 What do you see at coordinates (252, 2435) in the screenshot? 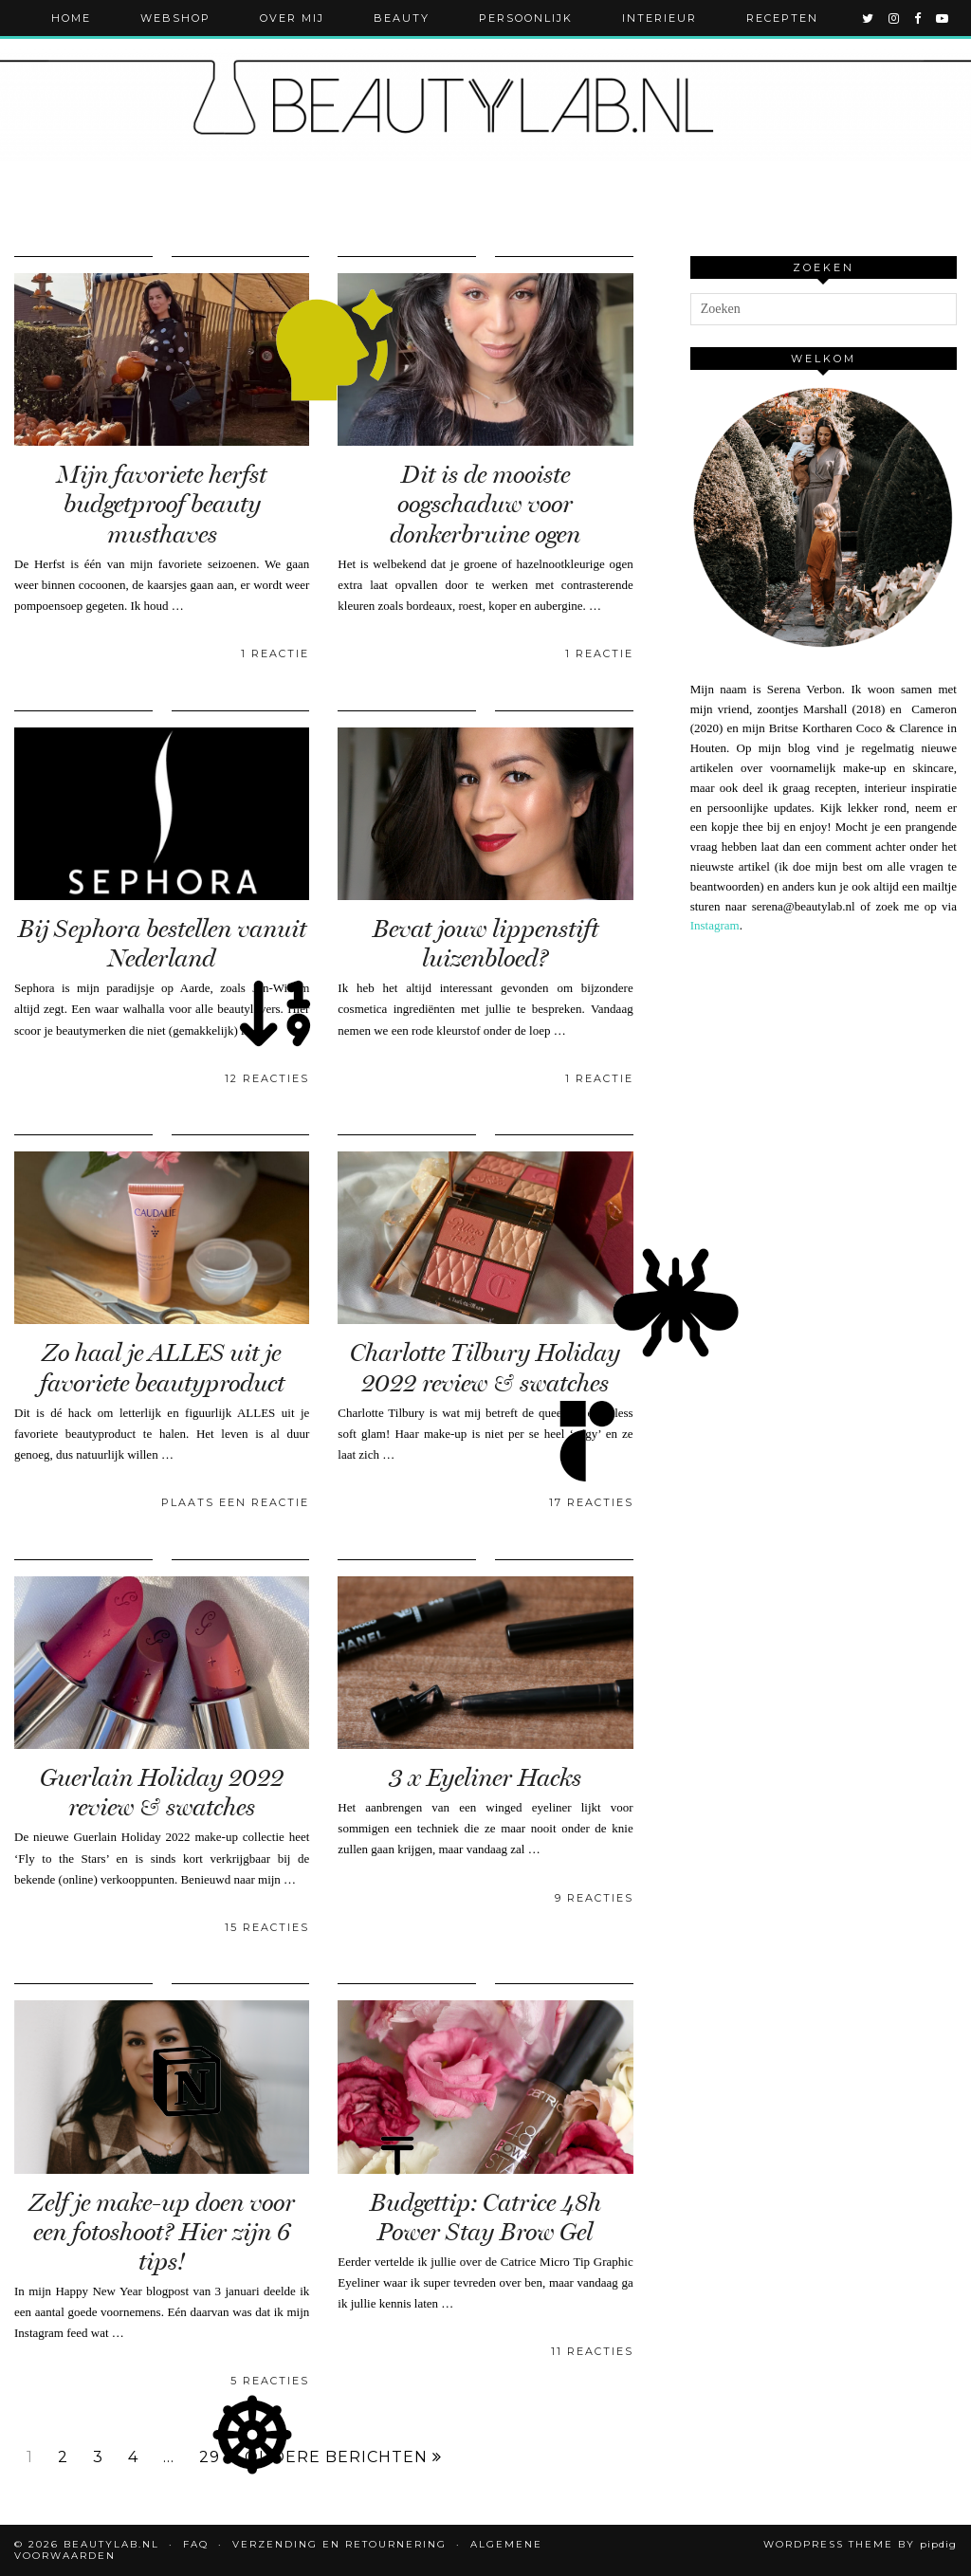
I see `navigate to buddhism or dharma-related content` at bounding box center [252, 2435].